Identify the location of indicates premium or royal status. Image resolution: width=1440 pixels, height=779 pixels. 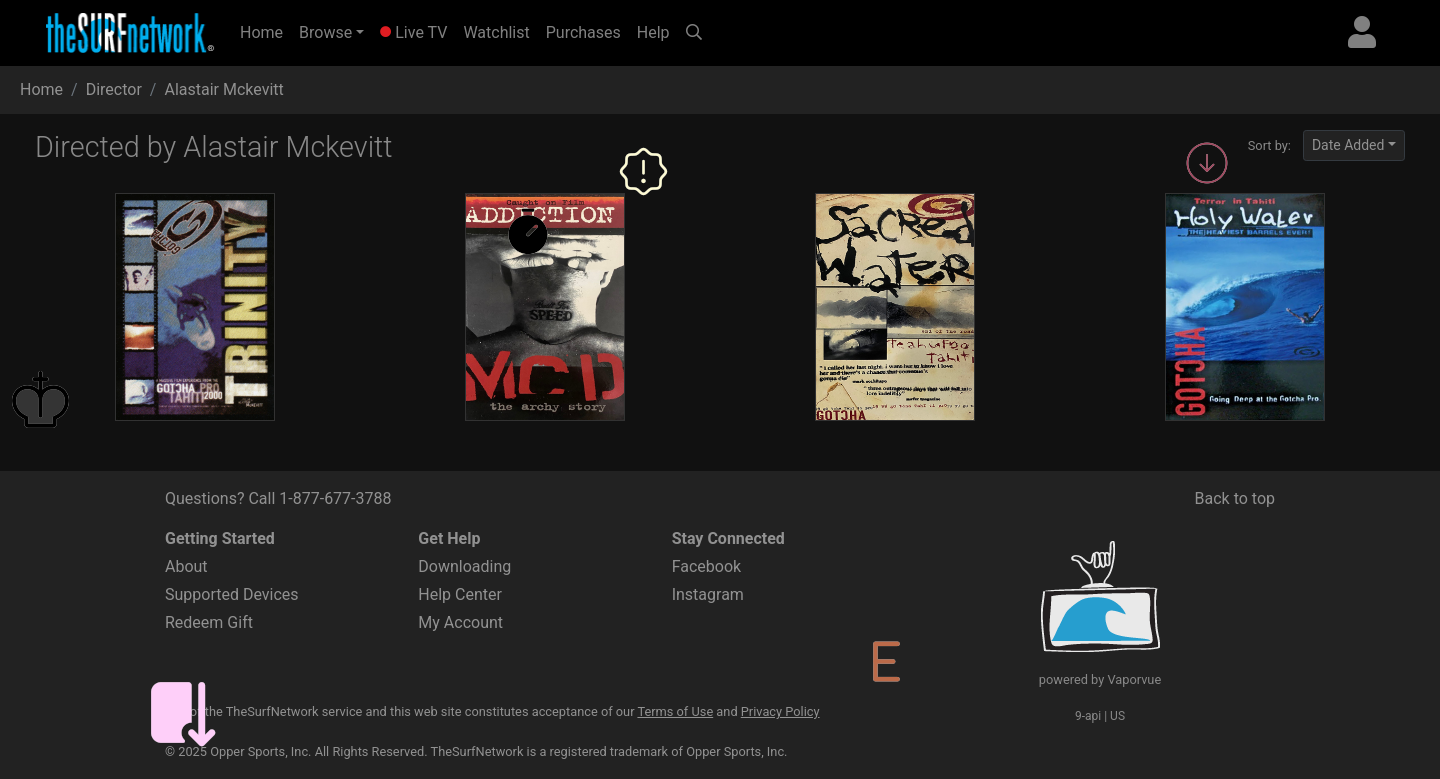
(40, 403).